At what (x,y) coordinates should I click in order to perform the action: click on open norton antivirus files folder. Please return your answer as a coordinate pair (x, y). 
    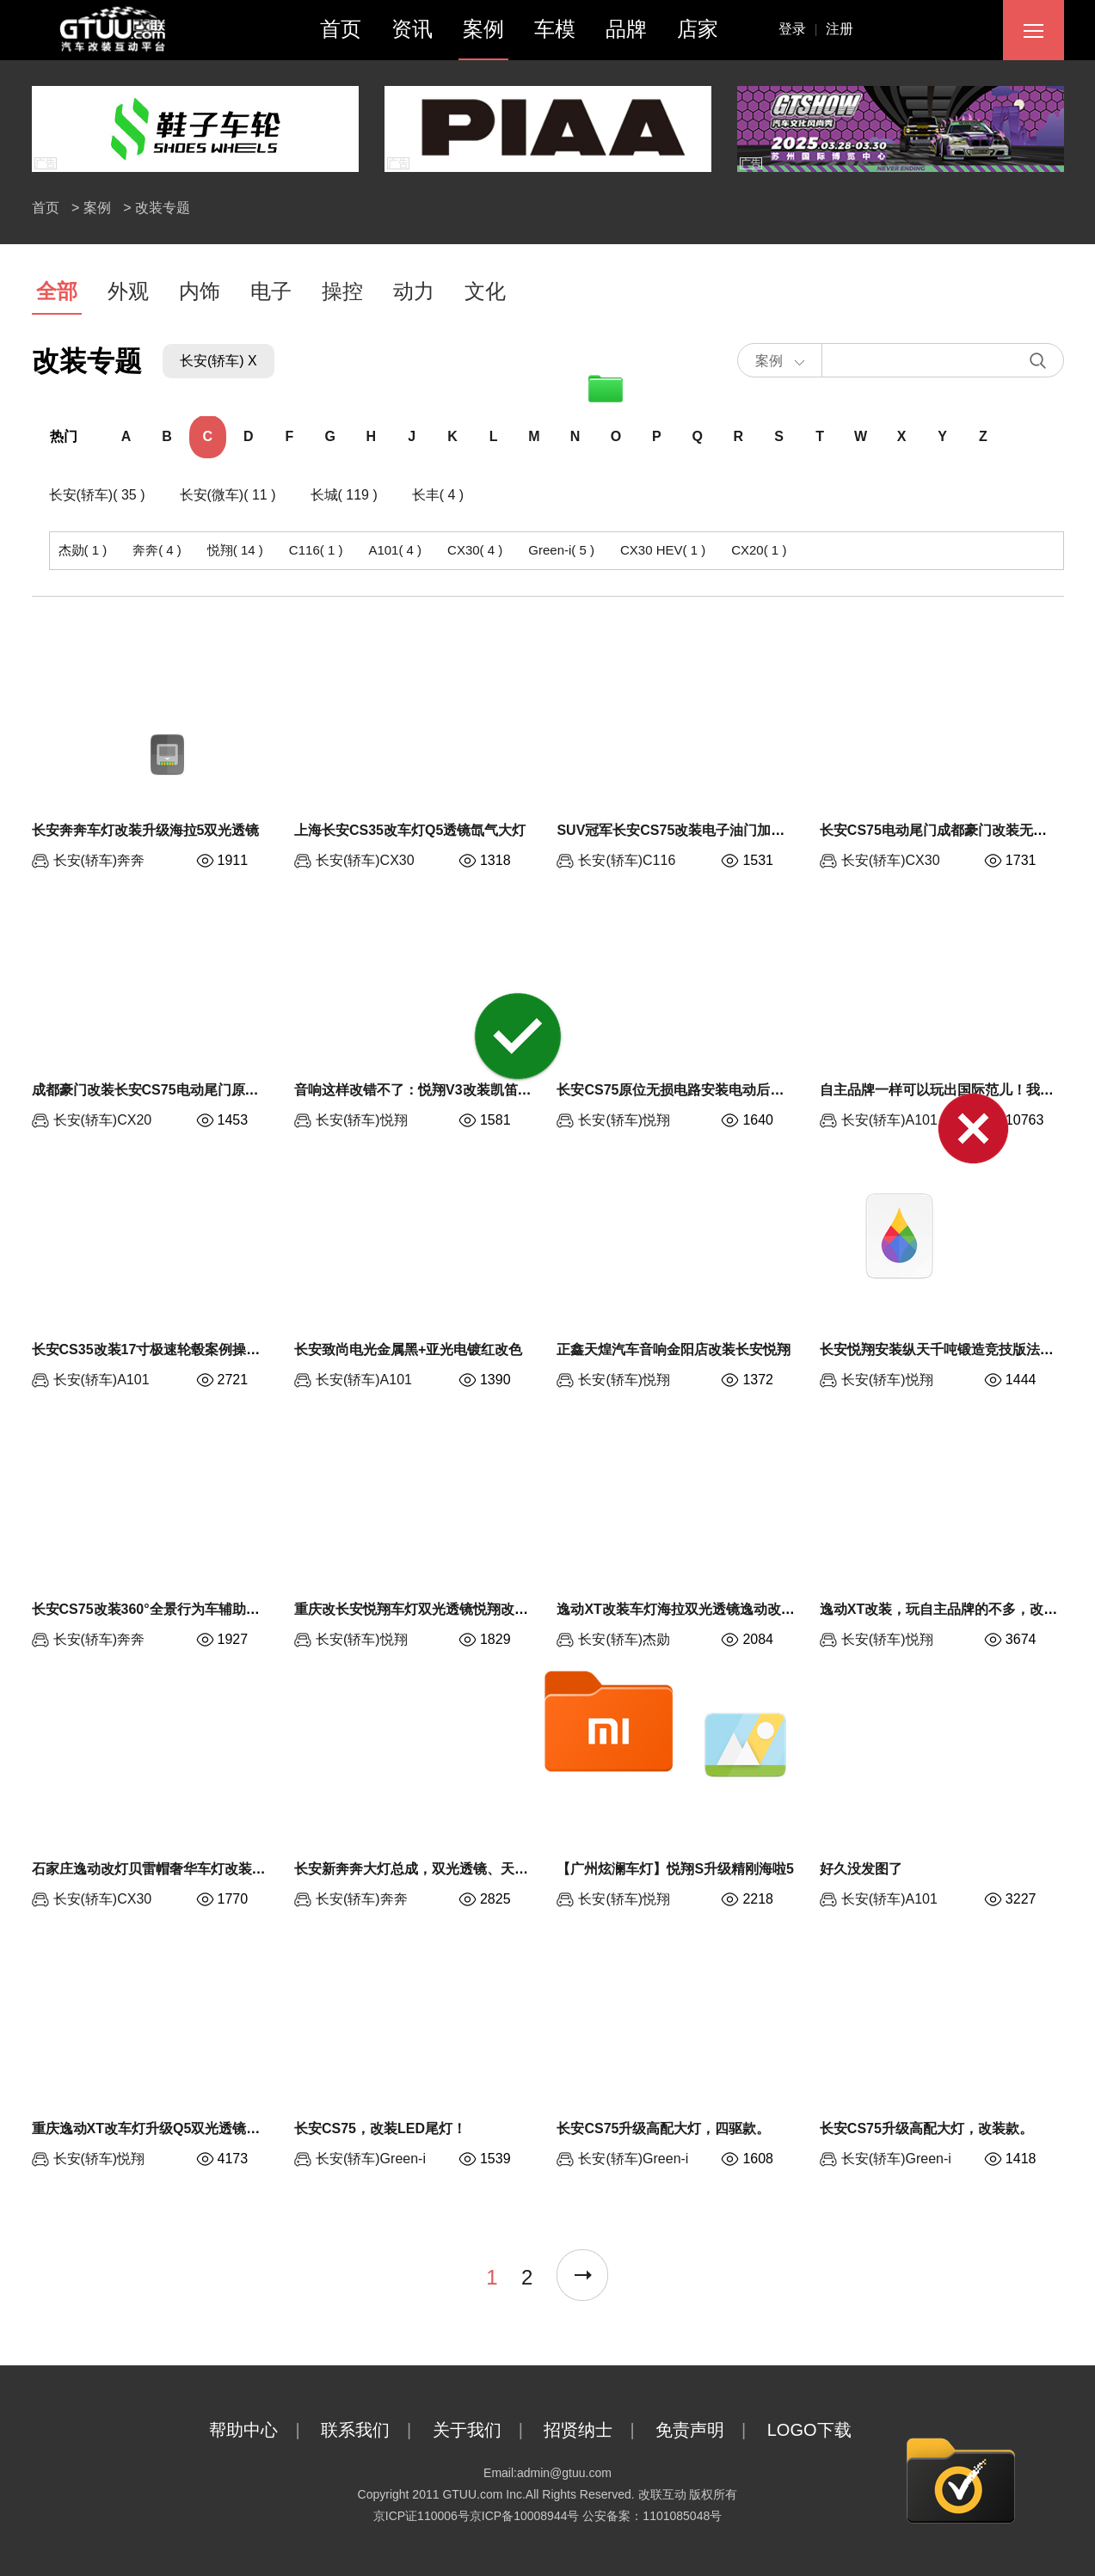
    Looking at the image, I should click on (960, 2483).